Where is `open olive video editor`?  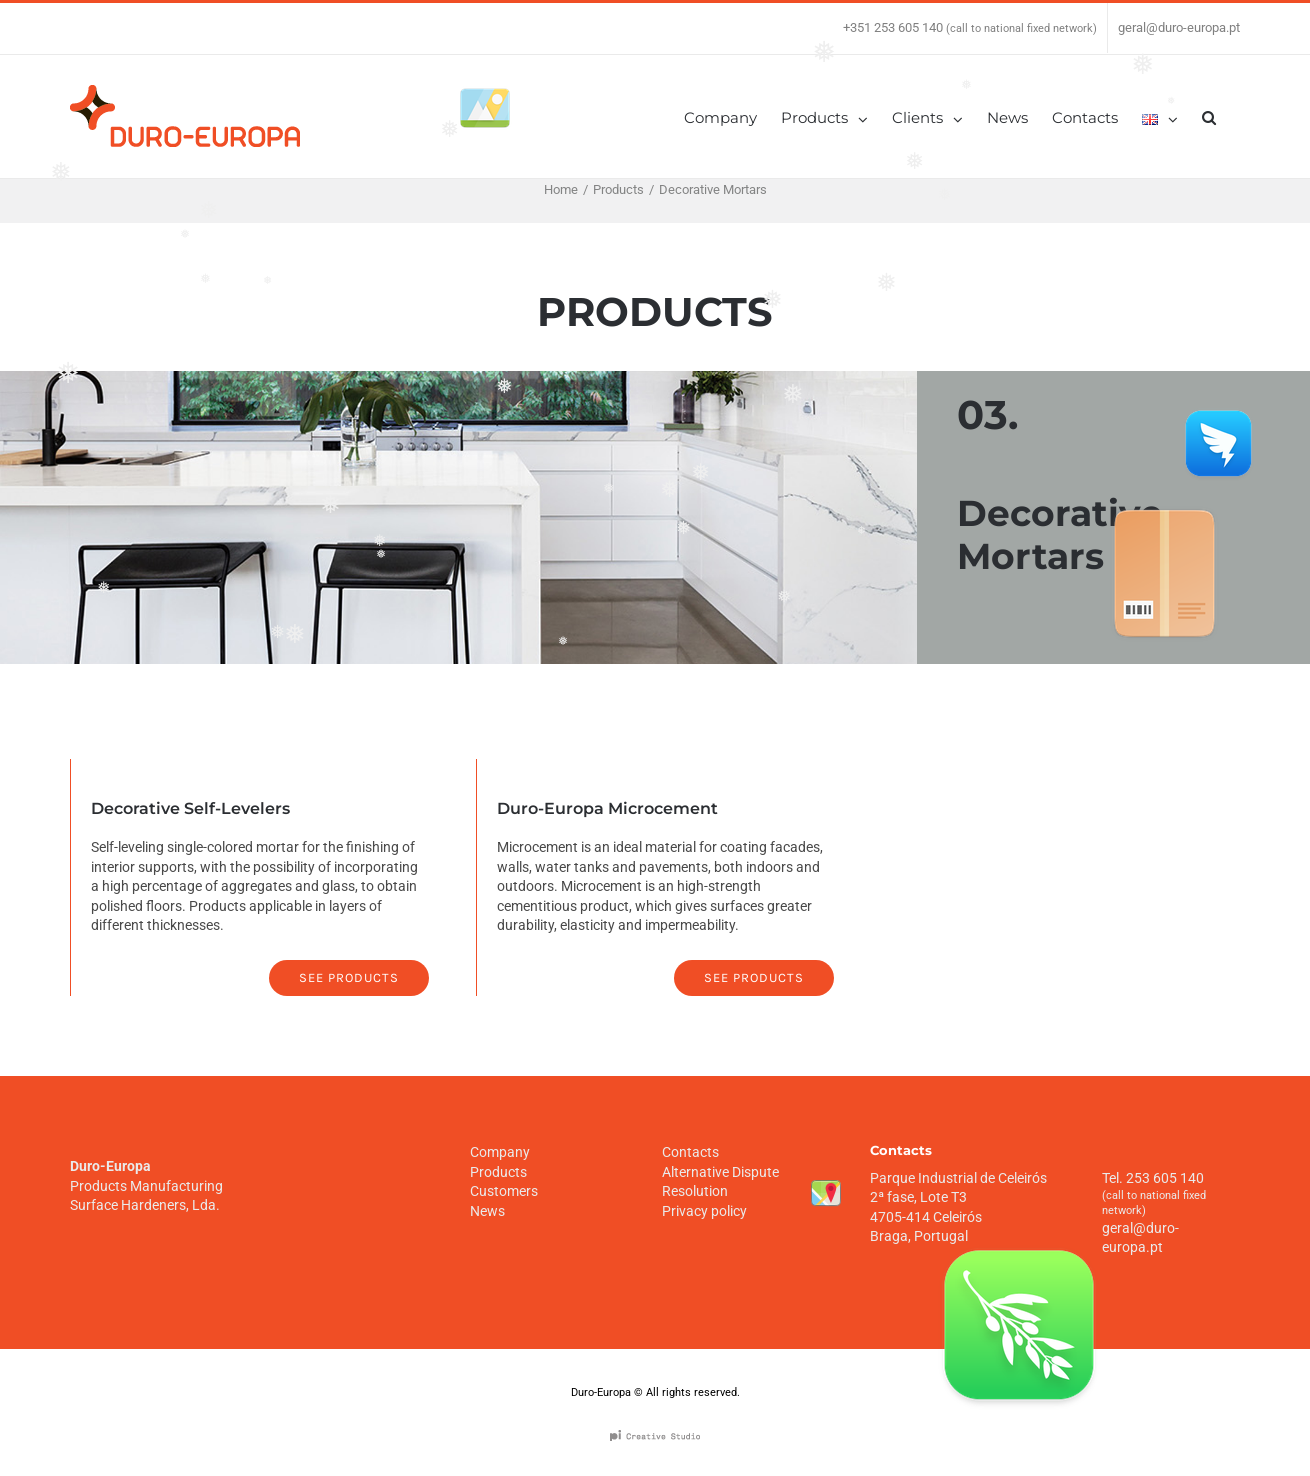 open olive video editor is located at coordinates (1019, 1325).